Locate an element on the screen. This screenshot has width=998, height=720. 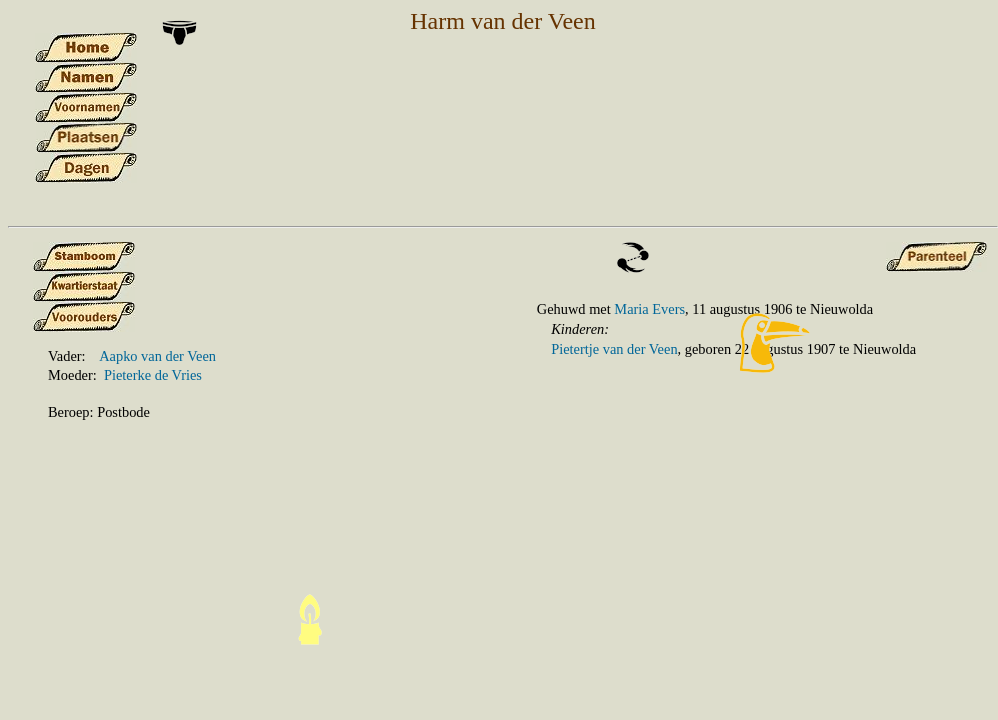
decorative toucan icon for a tropical-themed game or app is located at coordinates (775, 343).